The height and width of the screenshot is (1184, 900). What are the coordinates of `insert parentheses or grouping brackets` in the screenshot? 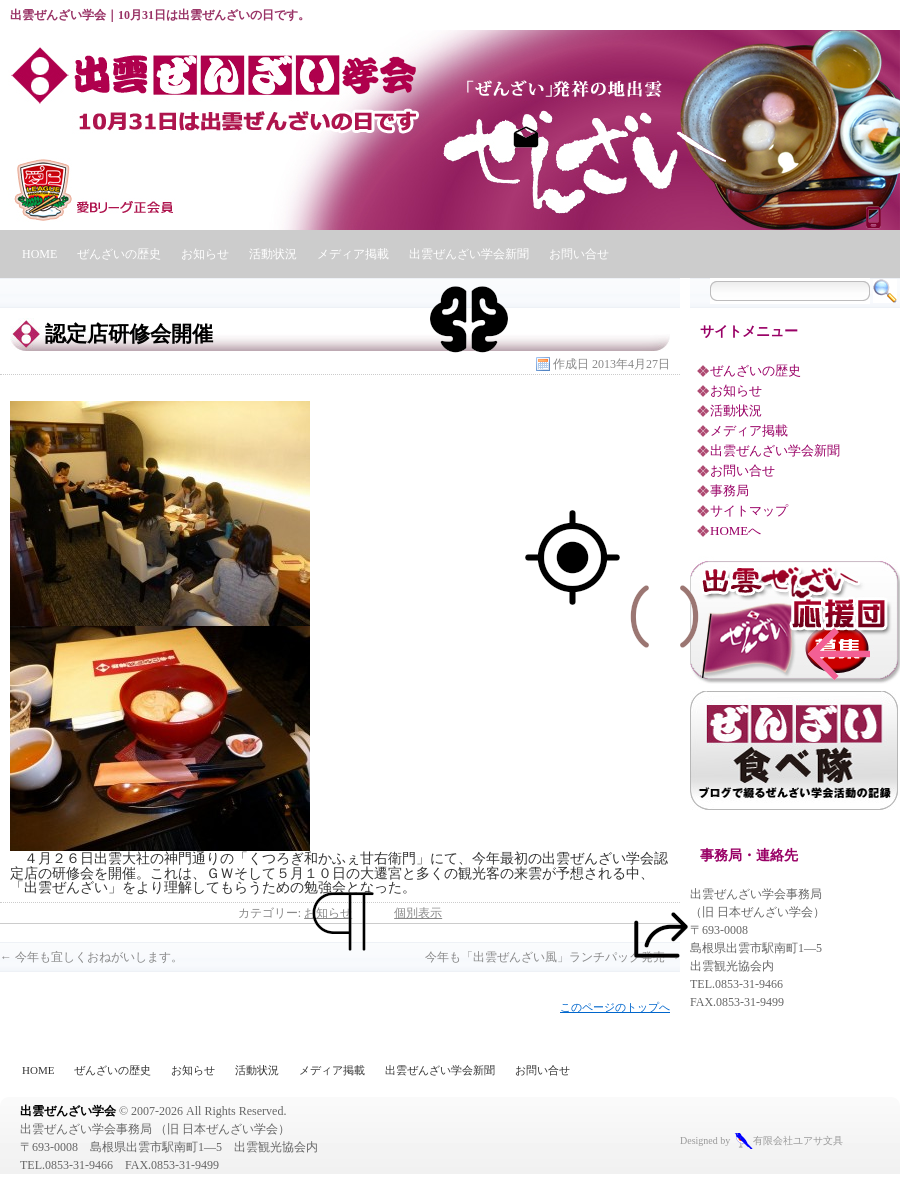 It's located at (664, 616).